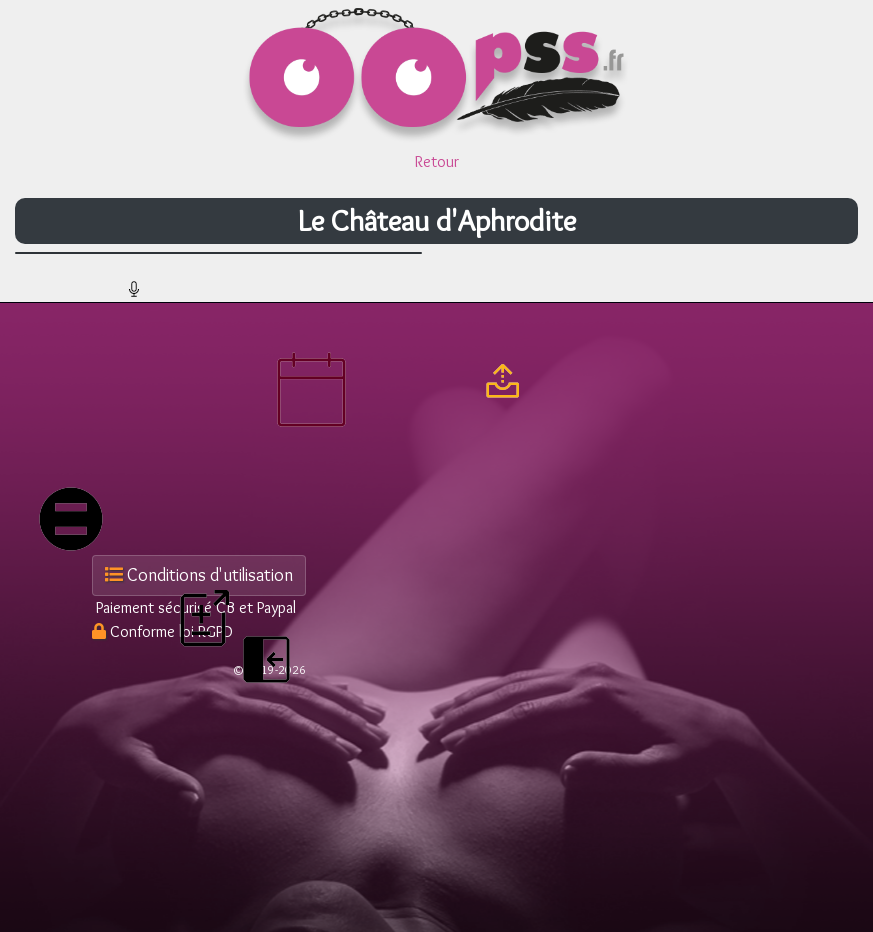 This screenshot has height=932, width=873. Describe the element at coordinates (203, 620) in the screenshot. I see `go to active editing session` at that location.